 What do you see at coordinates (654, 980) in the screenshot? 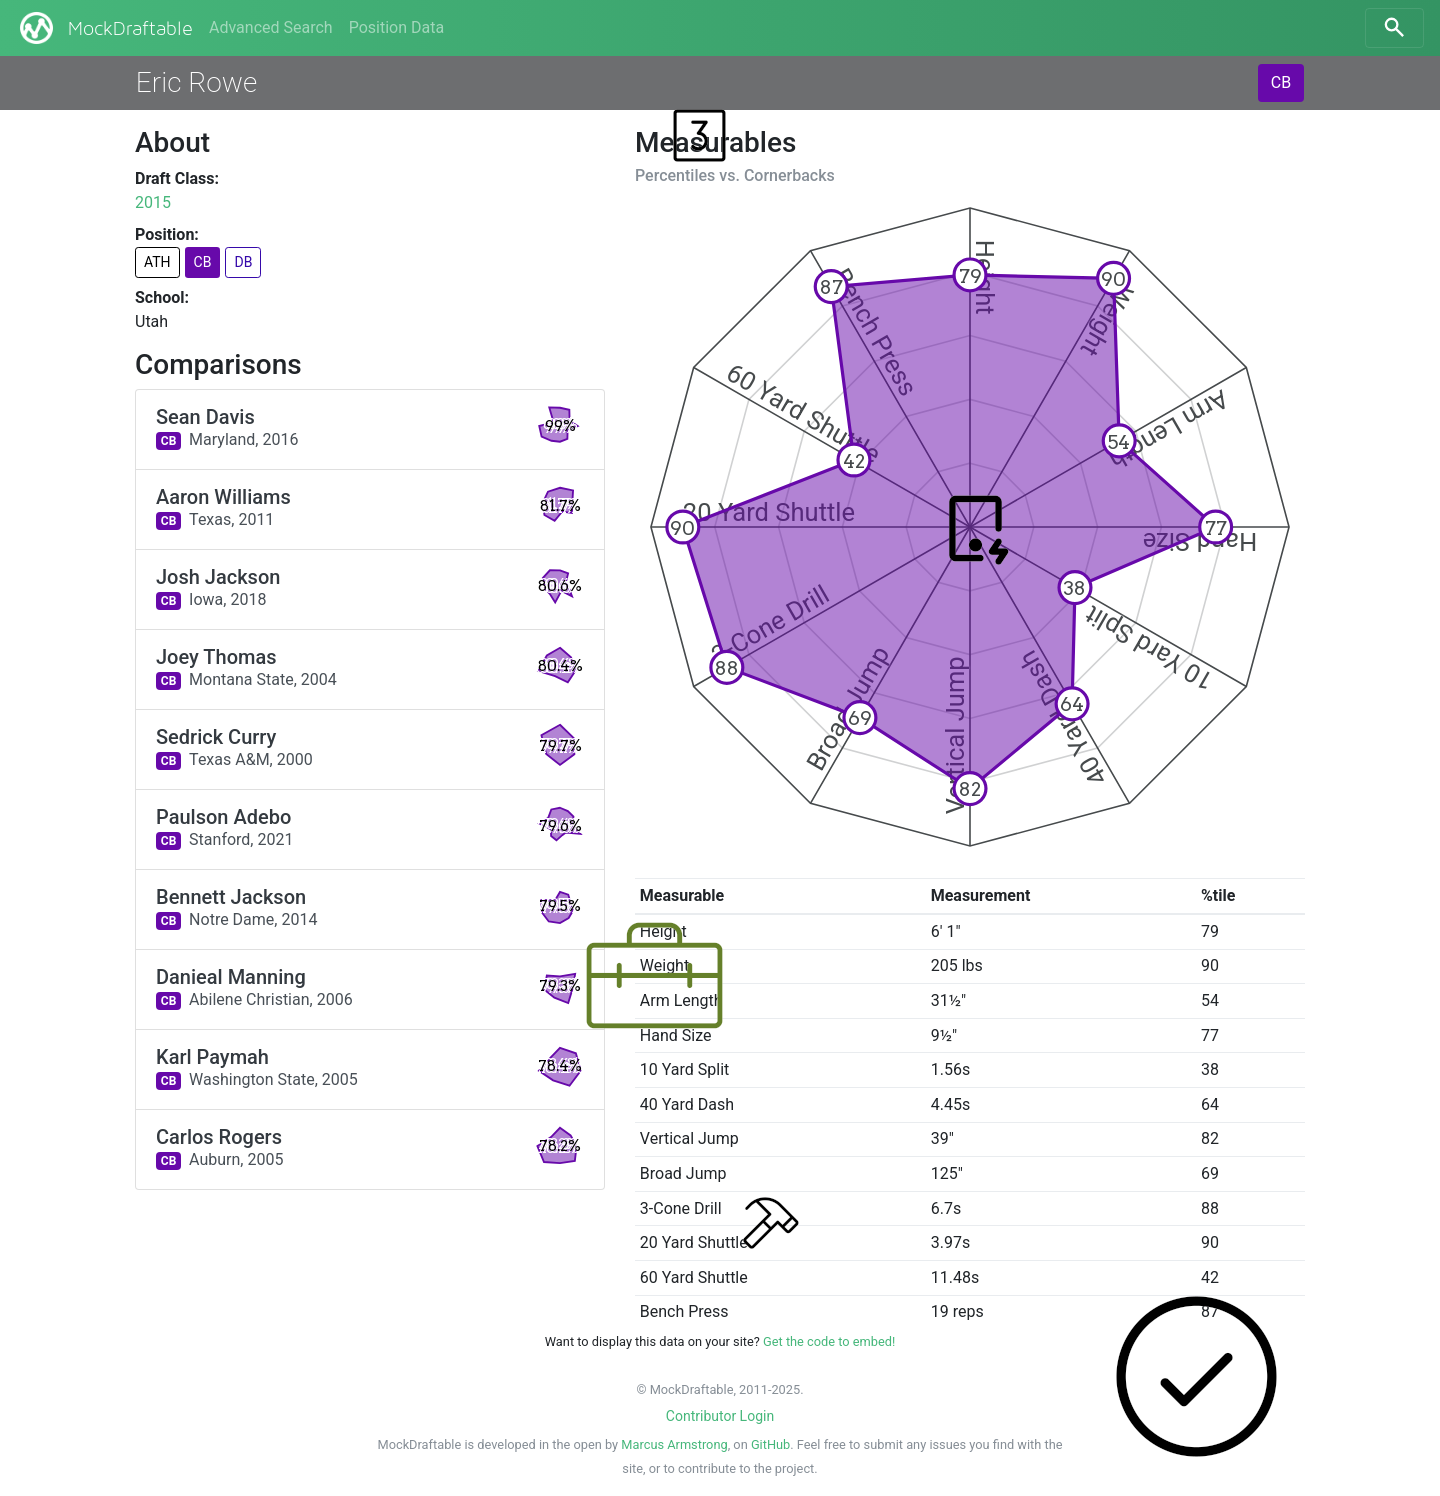
I see `access tools and utilities` at bounding box center [654, 980].